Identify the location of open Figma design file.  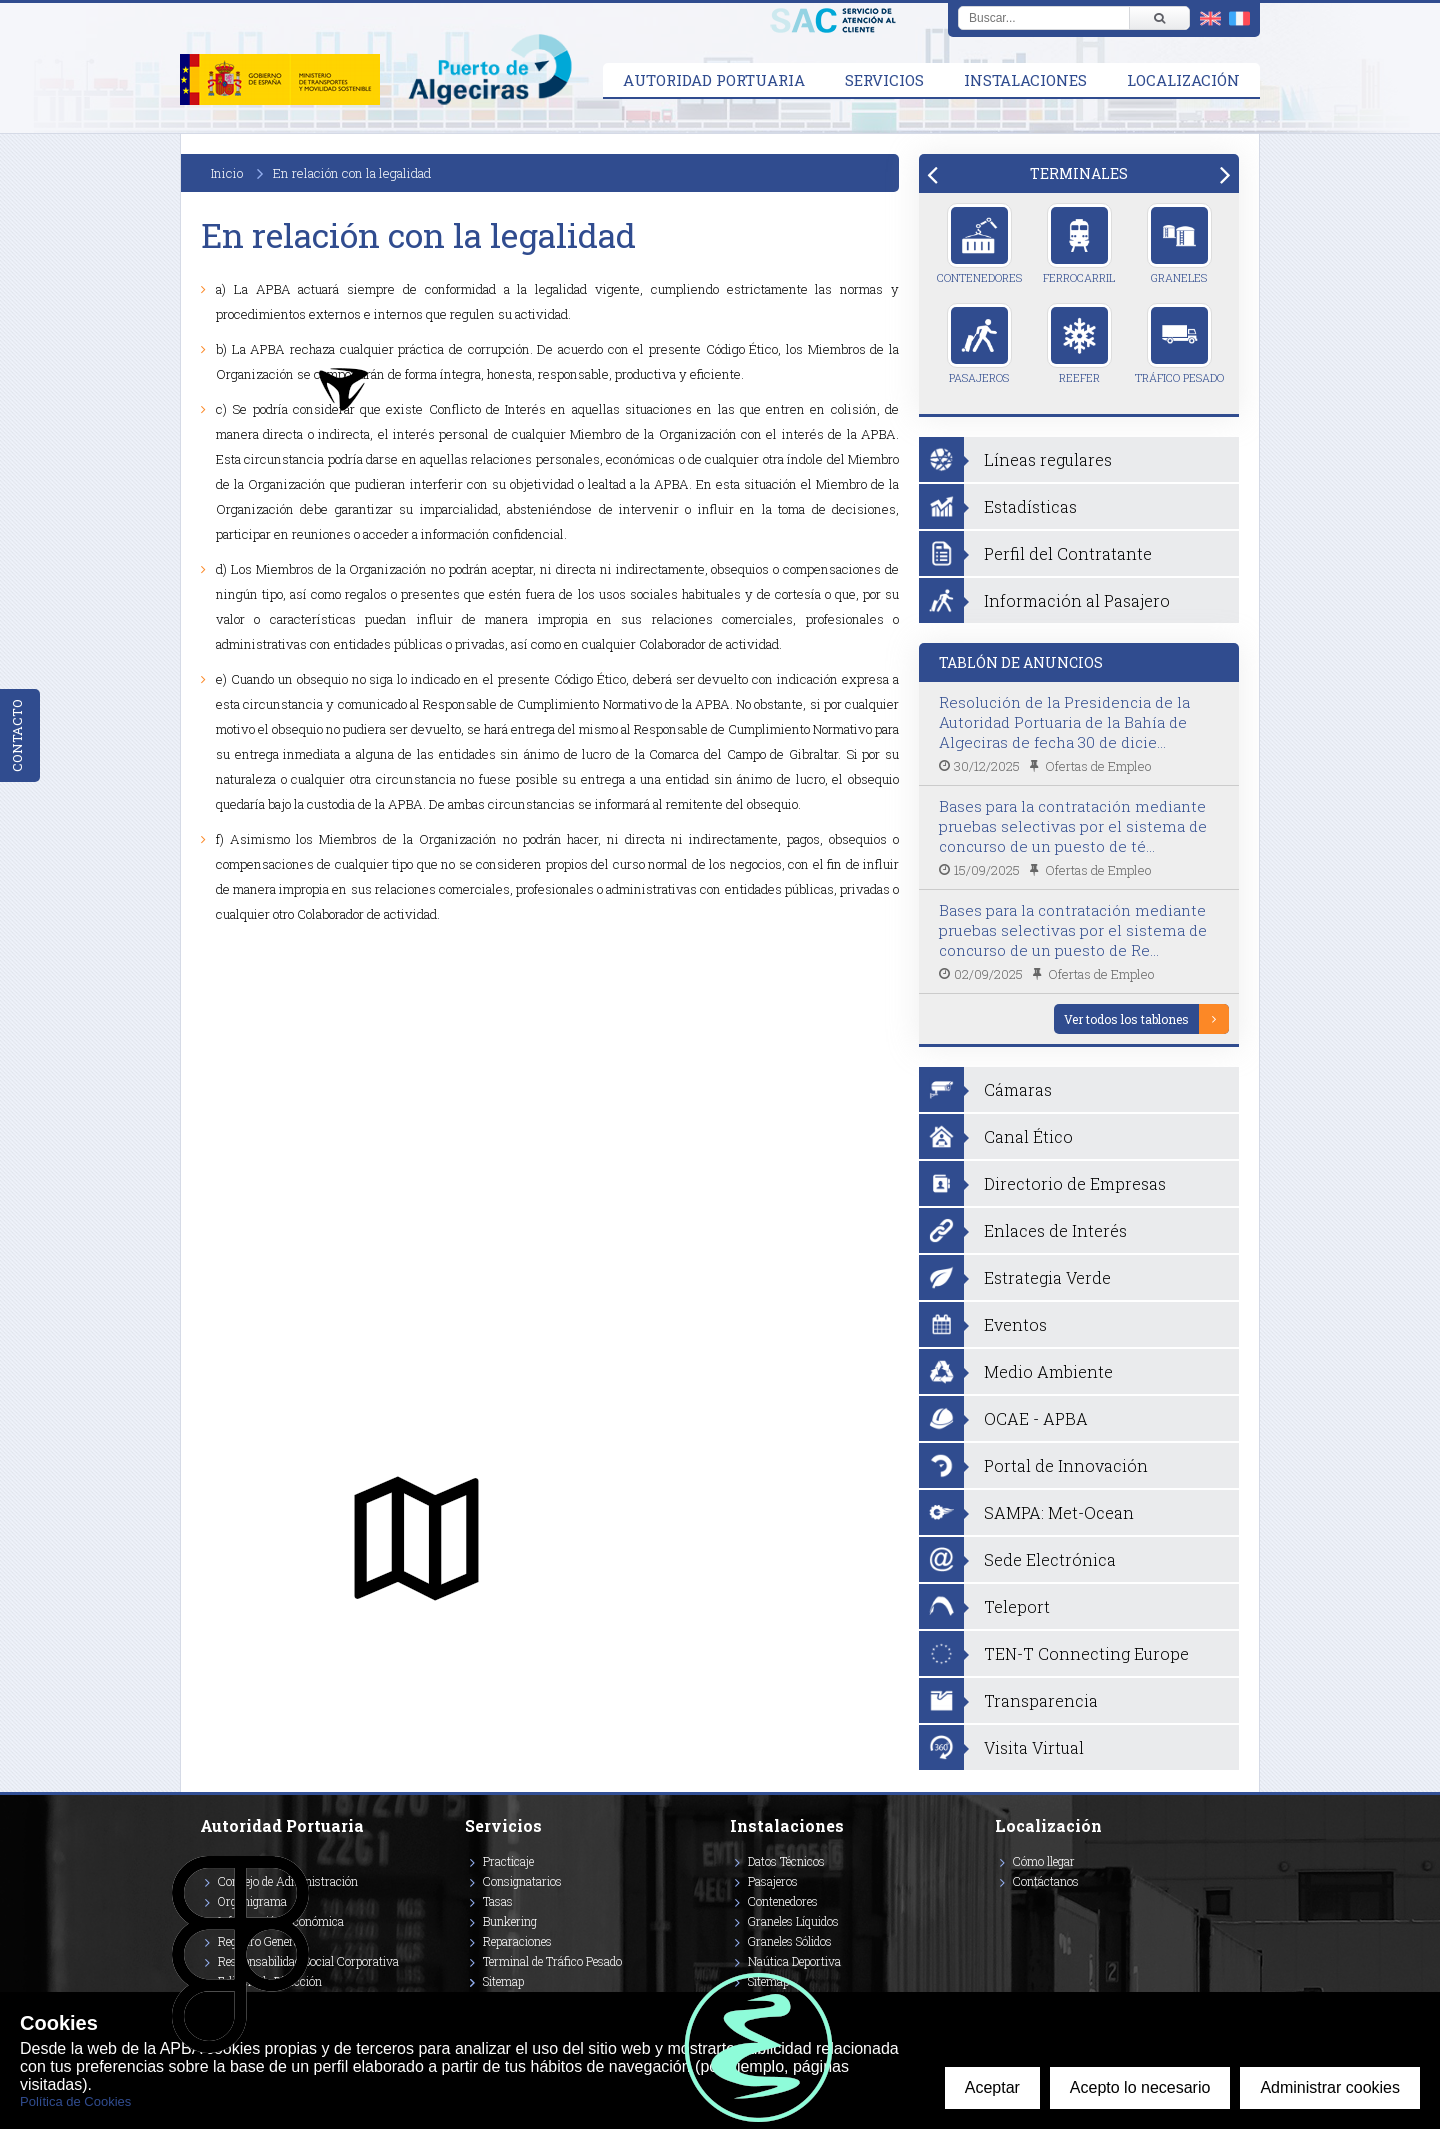
(240, 1954).